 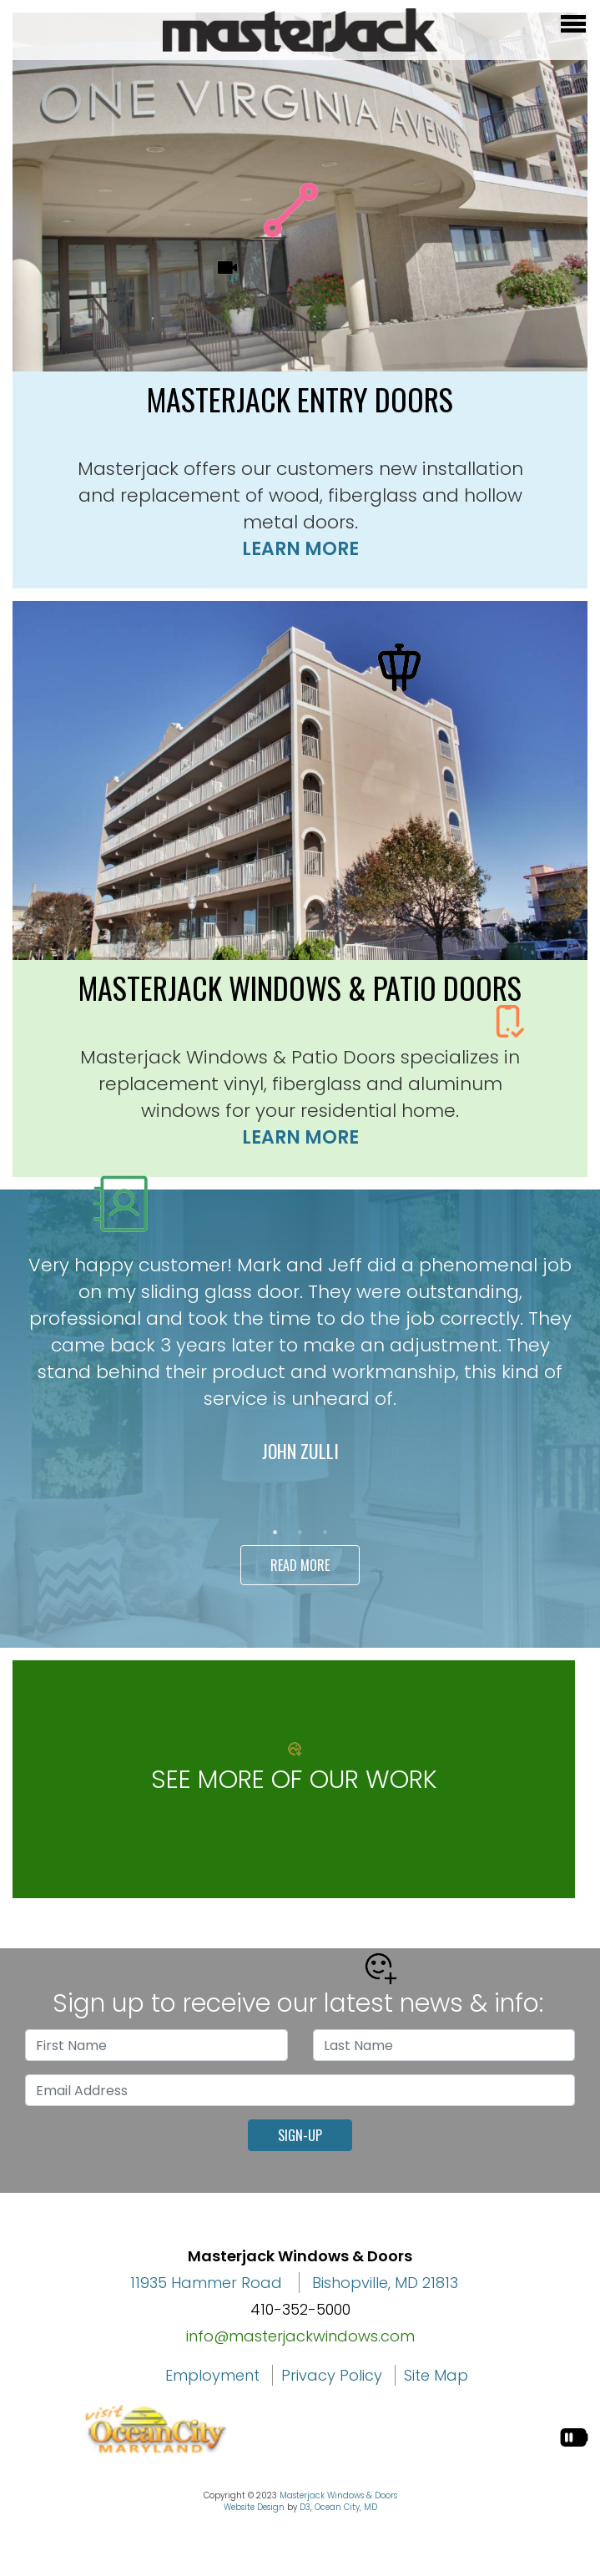 I want to click on indicates battery level at approximately 50% charge, so click(x=574, y=2437).